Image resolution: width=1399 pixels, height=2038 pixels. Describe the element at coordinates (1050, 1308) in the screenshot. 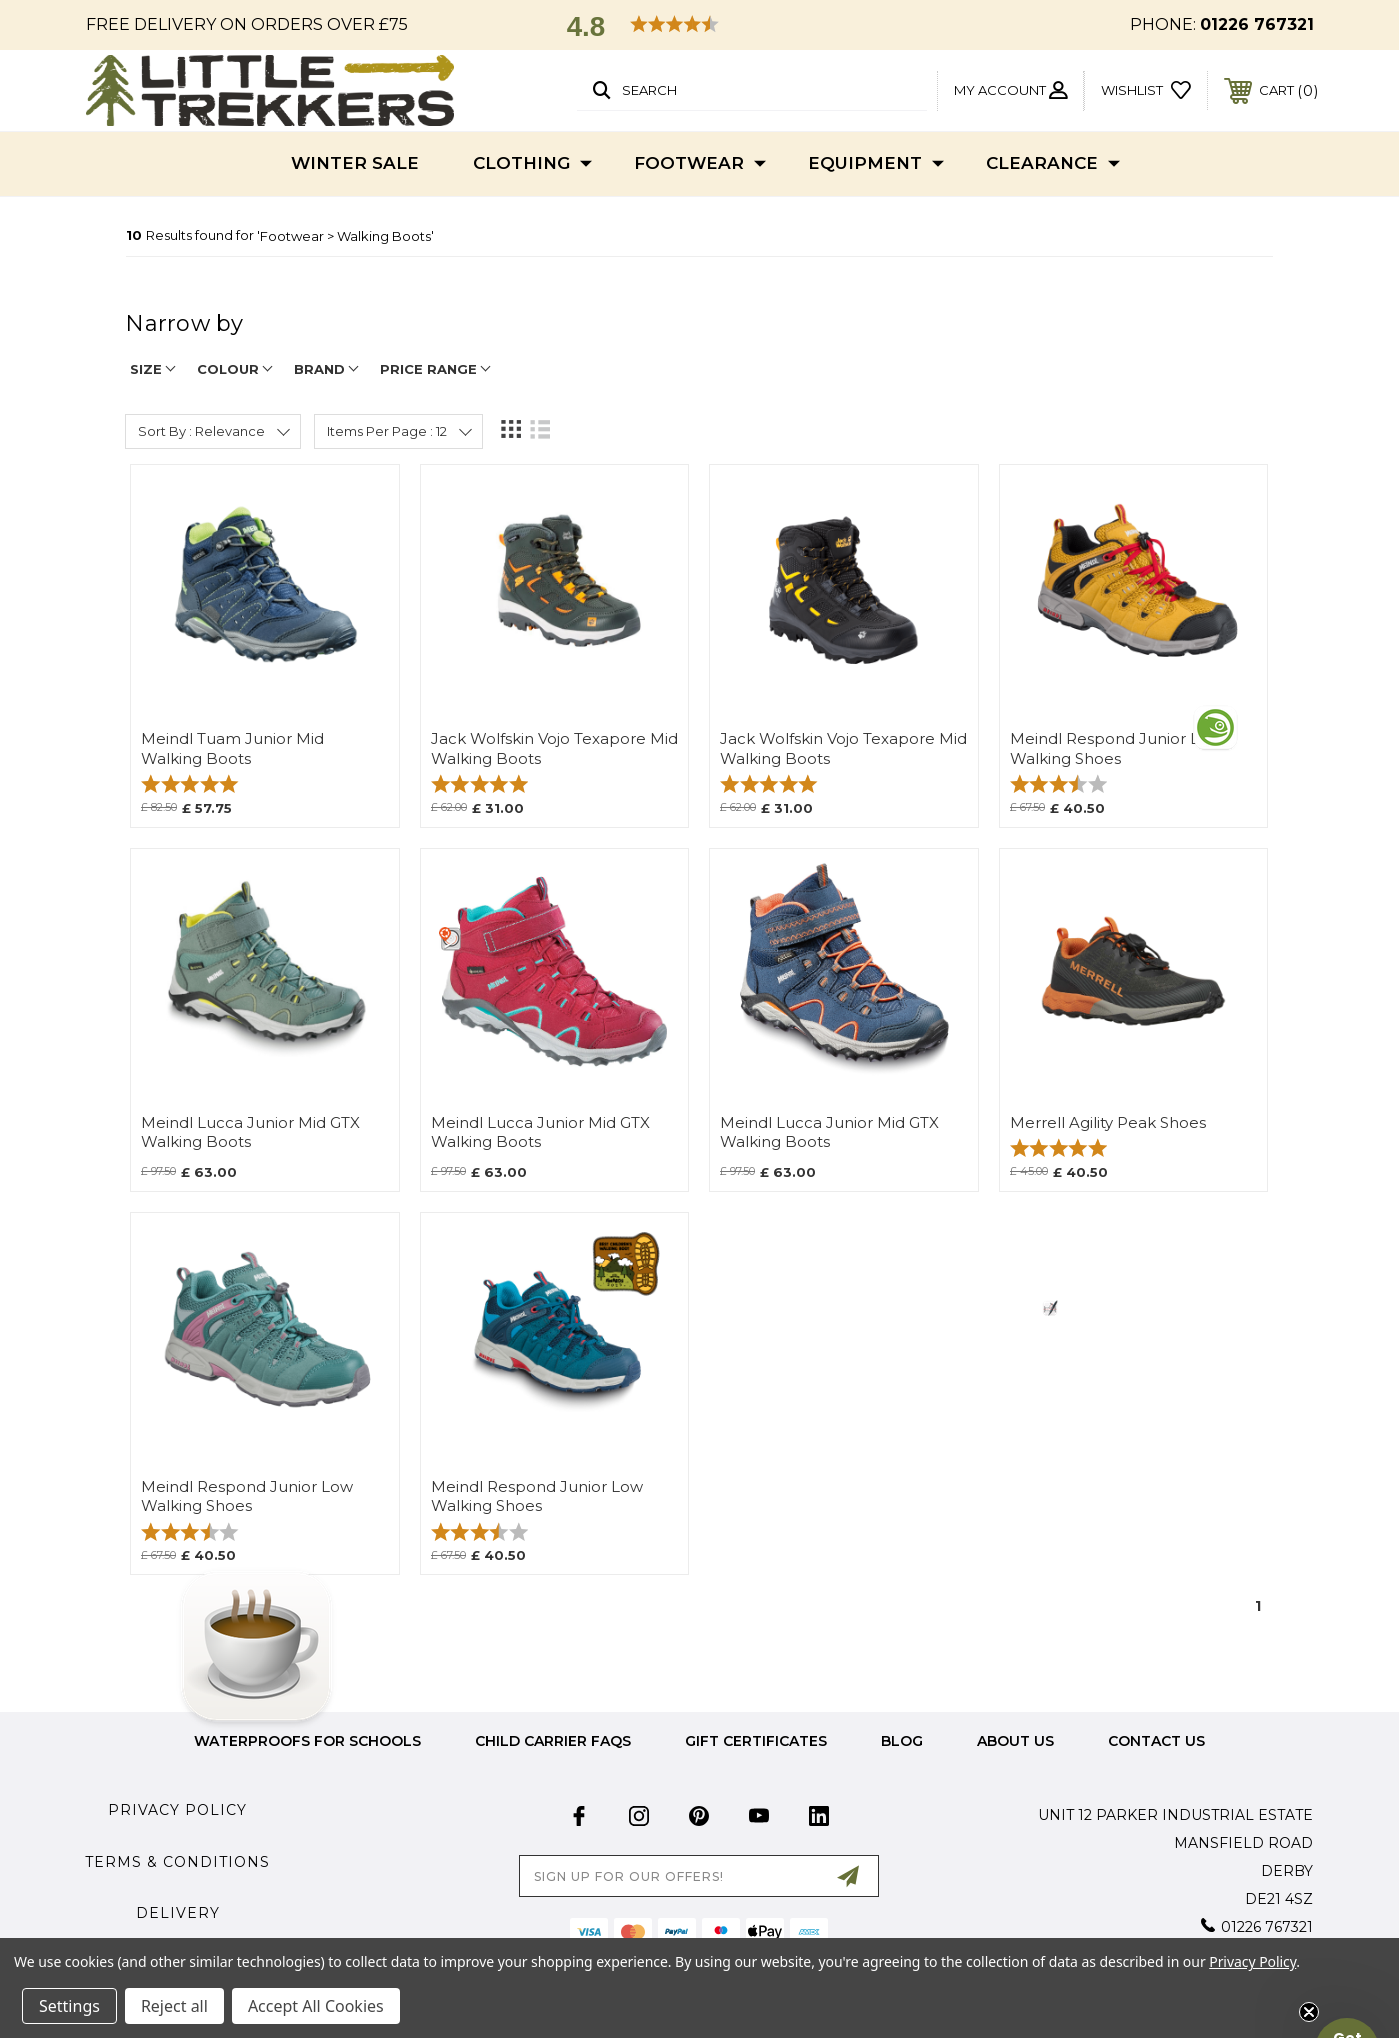

I see `open QCAD drafting application` at that location.